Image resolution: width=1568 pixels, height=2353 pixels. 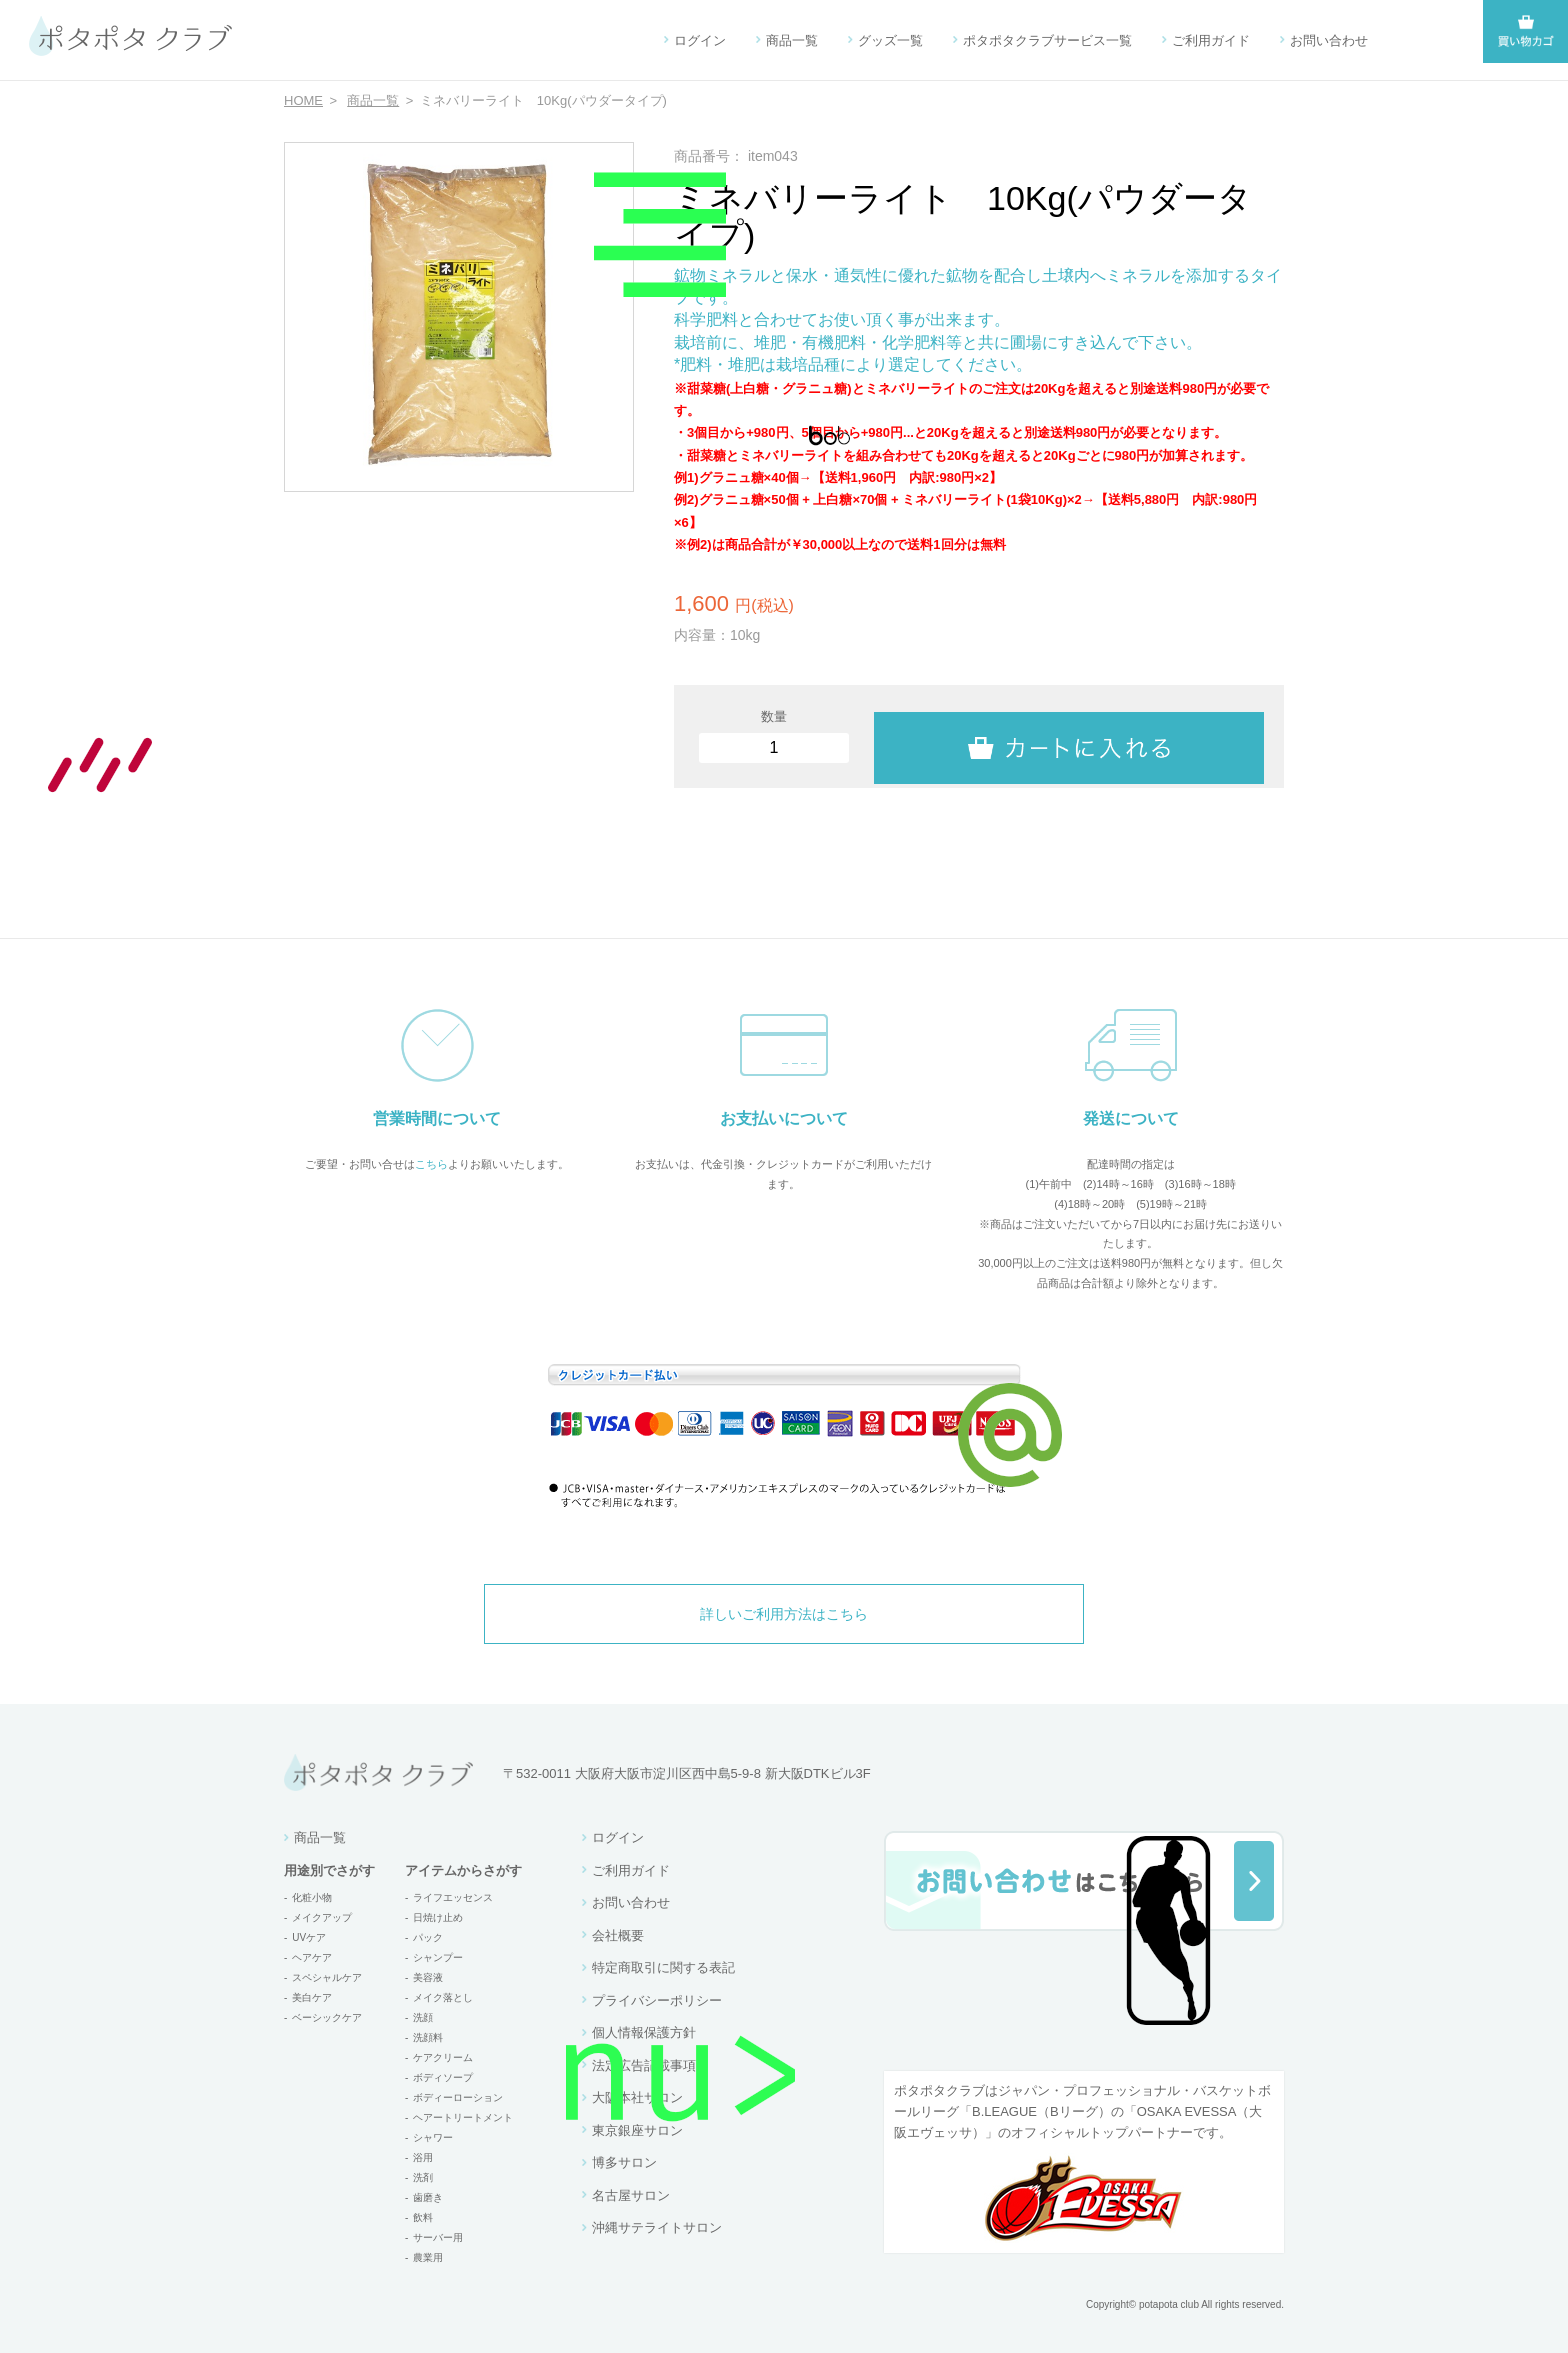 What do you see at coordinates (829, 435) in the screenshot?
I see `open the HiBob HR platform` at bounding box center [829, 435].